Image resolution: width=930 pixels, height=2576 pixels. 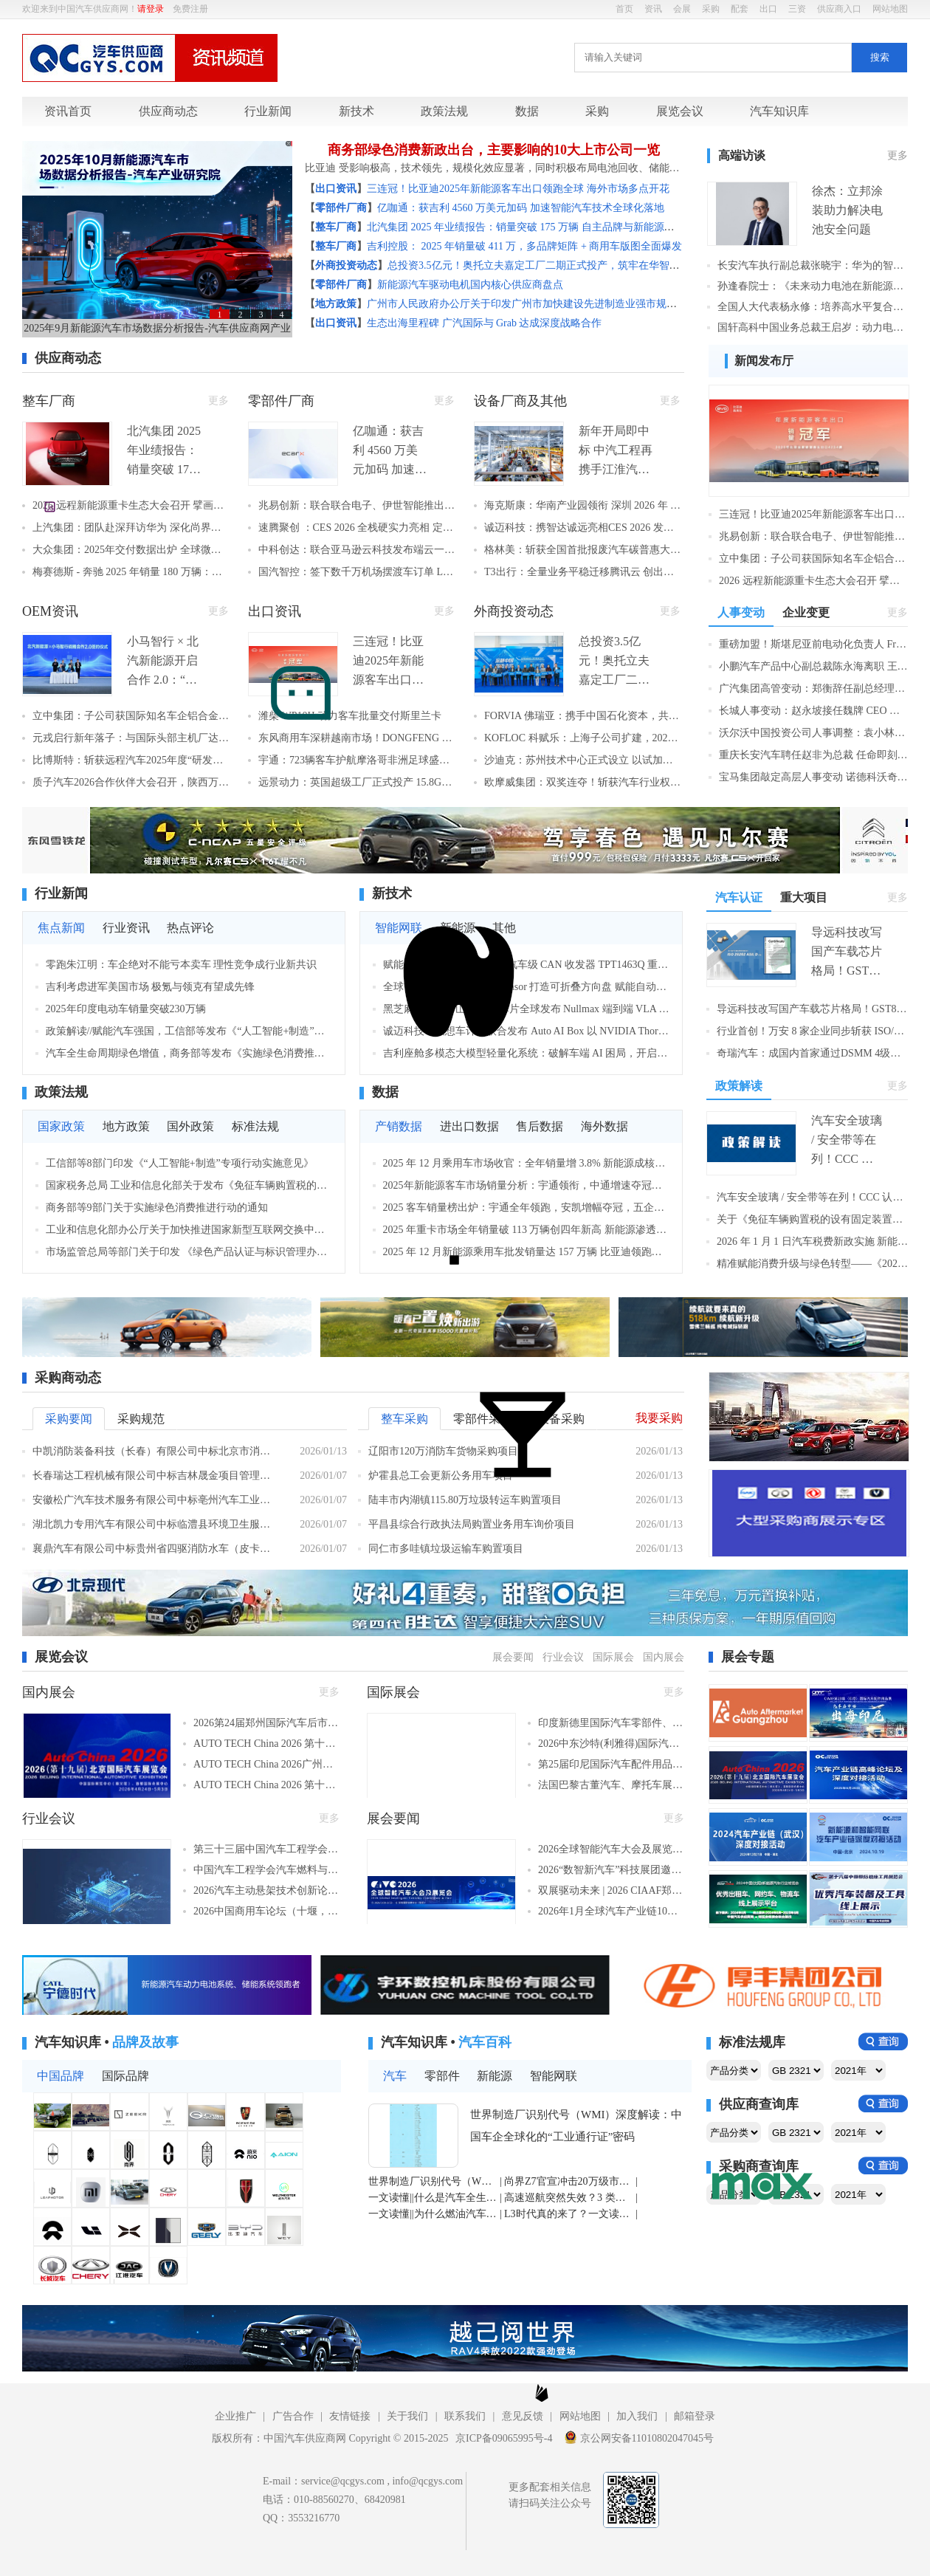 What do you see at coordinates (523, 1435) in the screenshot?
I see `view cocktail or drink menu` at bounding box center [523, 1435].